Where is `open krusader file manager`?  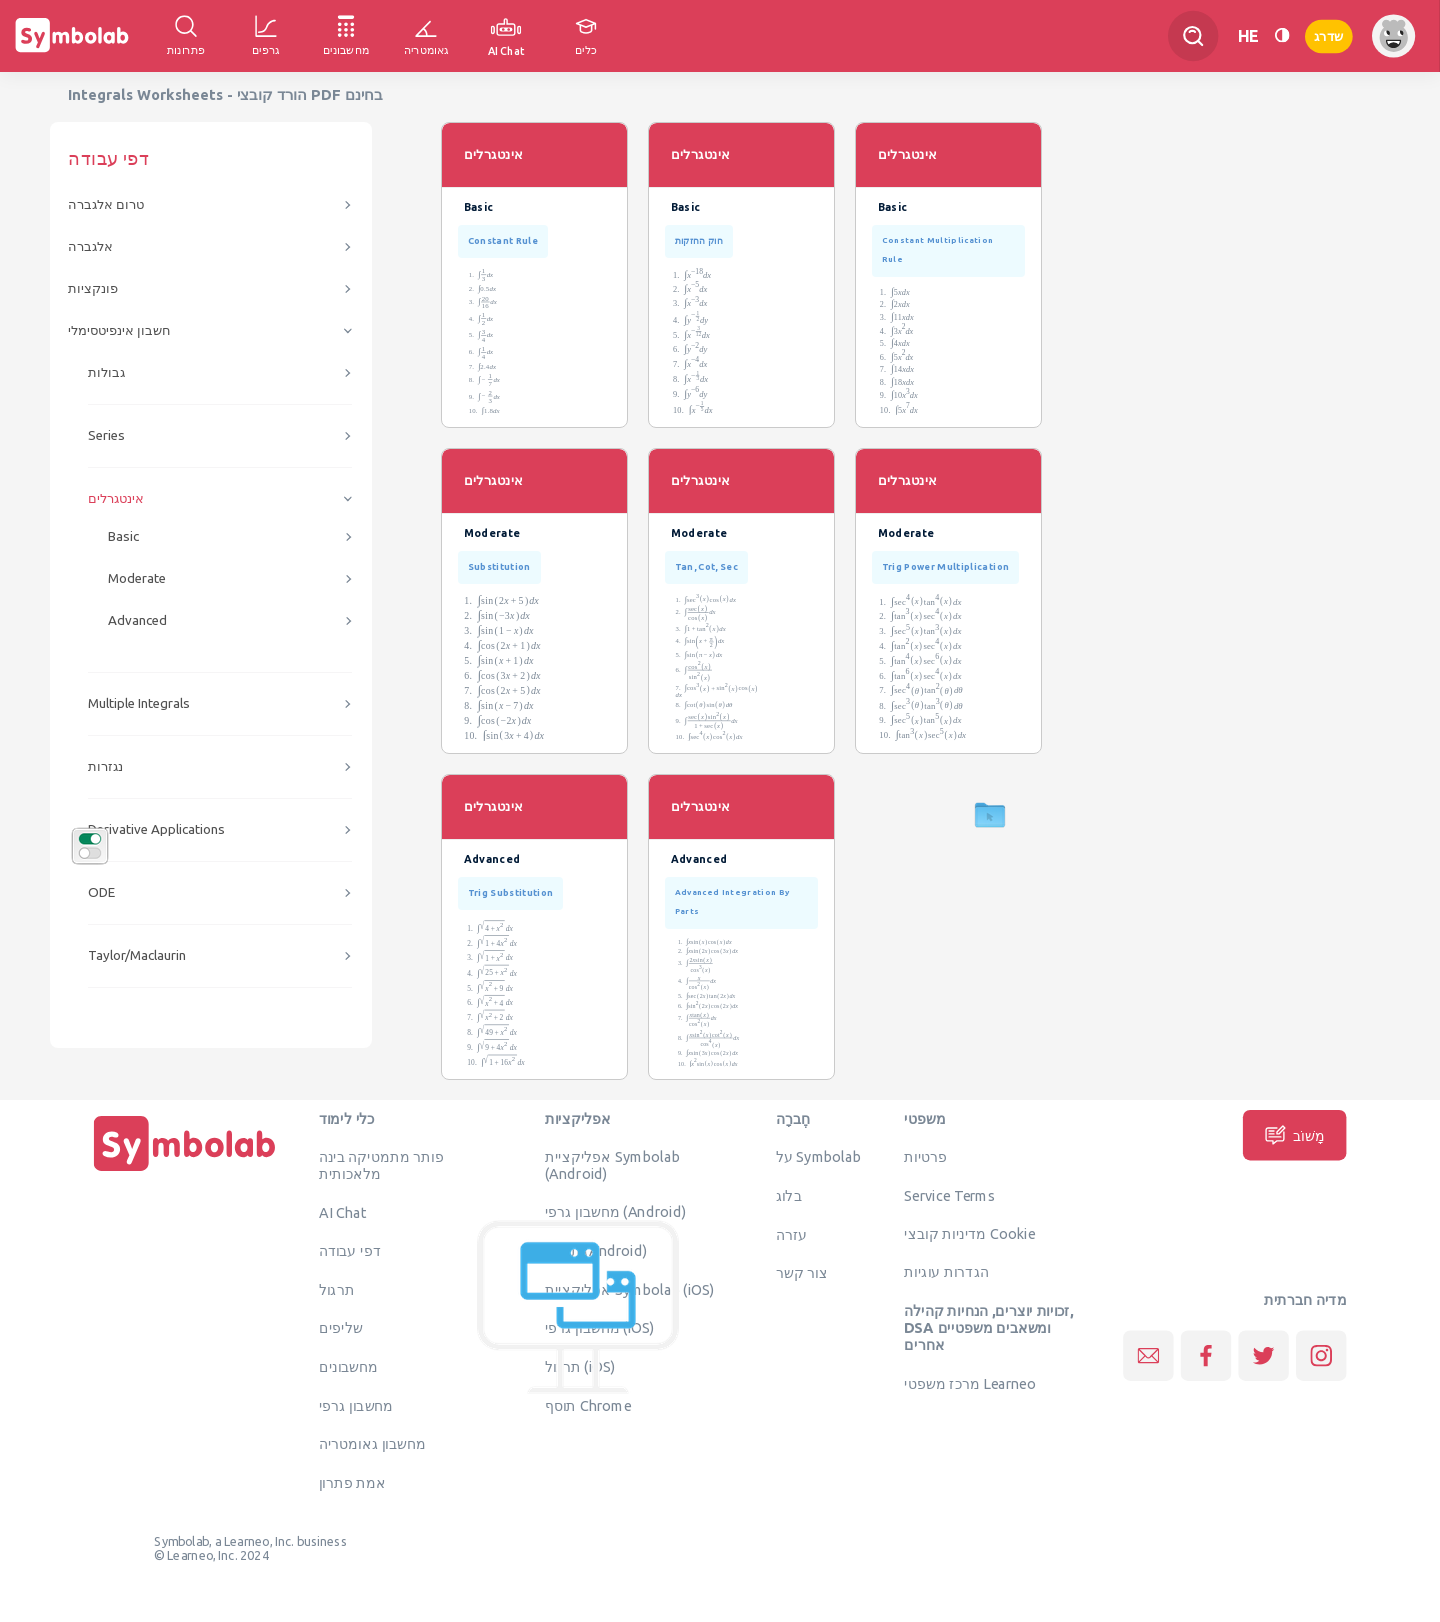
open krusader file manager is located at coordinates (990, 815).